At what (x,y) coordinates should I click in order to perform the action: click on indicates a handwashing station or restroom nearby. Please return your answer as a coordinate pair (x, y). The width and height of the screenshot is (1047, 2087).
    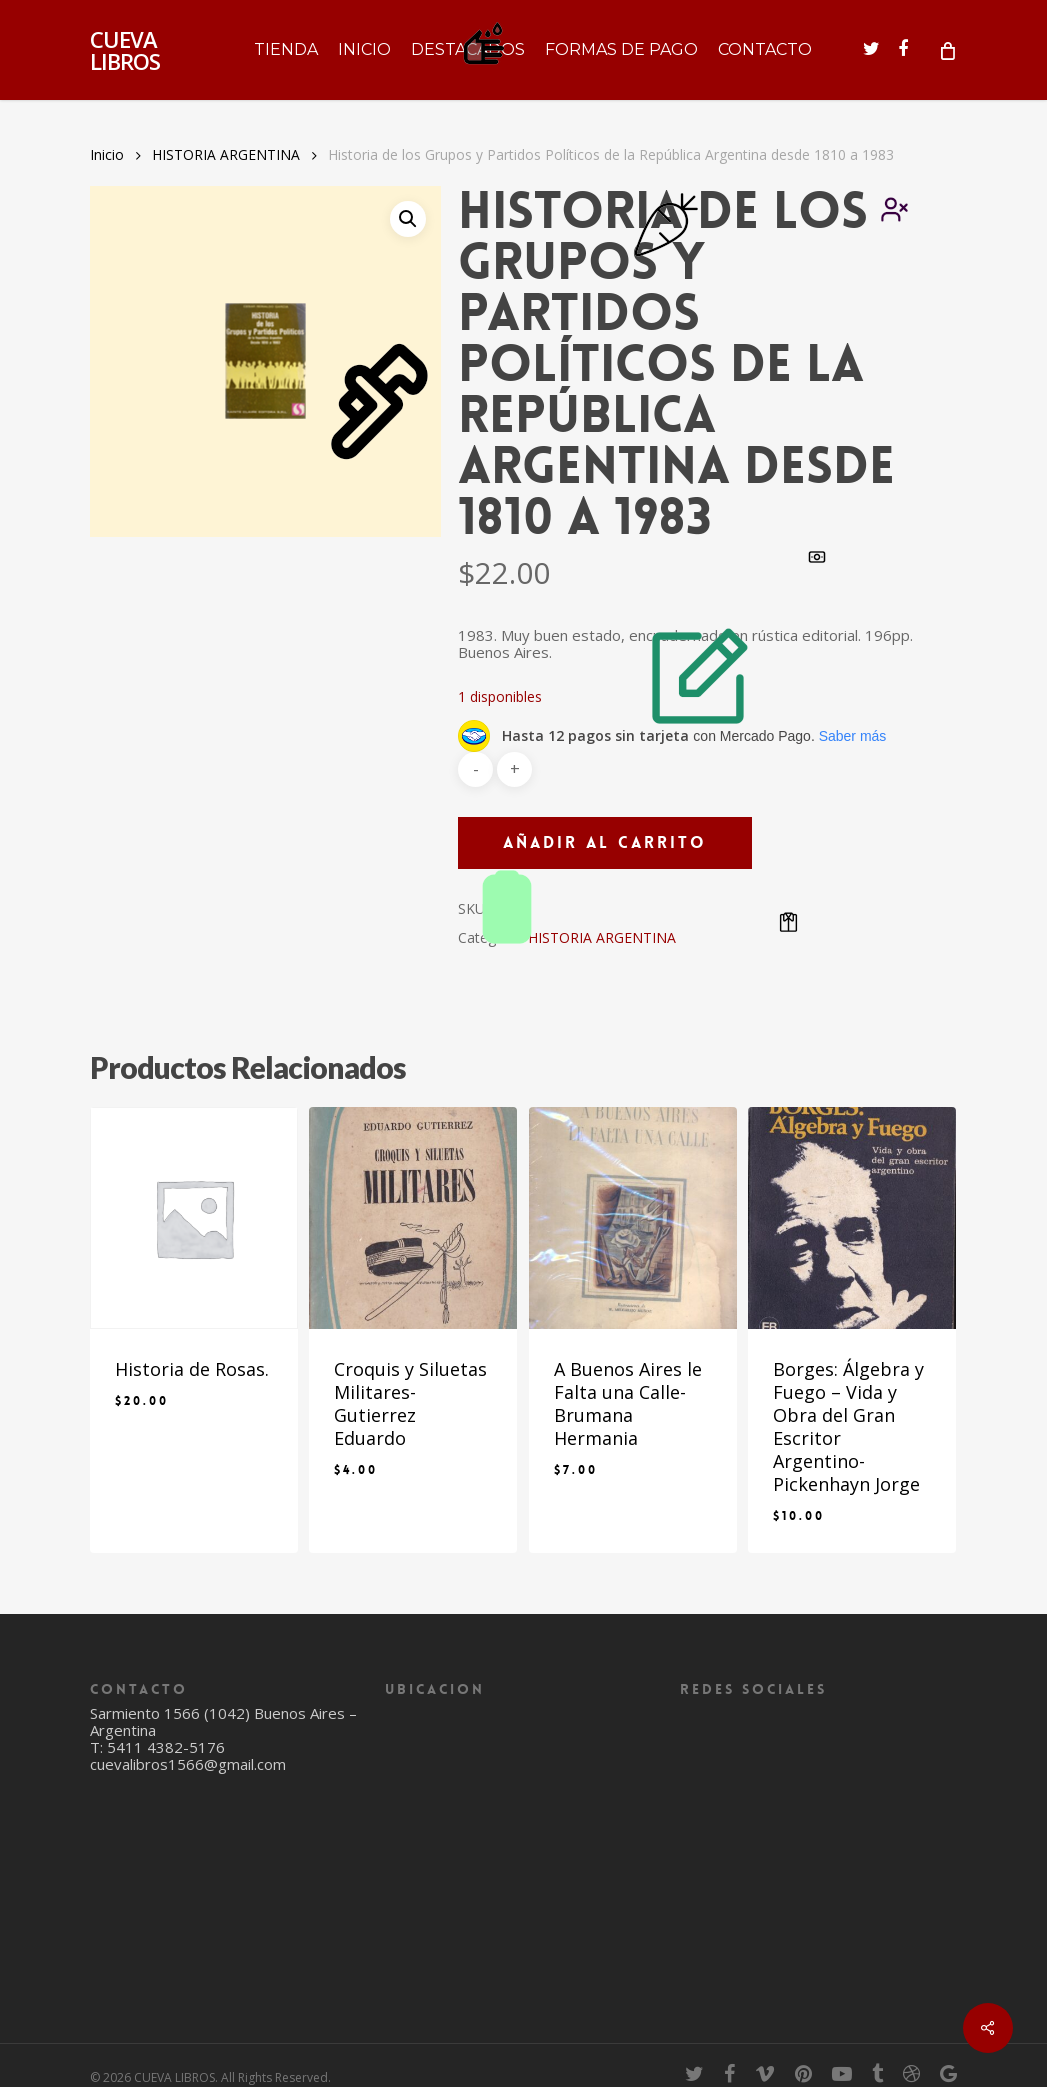
    Looking at the image, I should click on (485, 43).